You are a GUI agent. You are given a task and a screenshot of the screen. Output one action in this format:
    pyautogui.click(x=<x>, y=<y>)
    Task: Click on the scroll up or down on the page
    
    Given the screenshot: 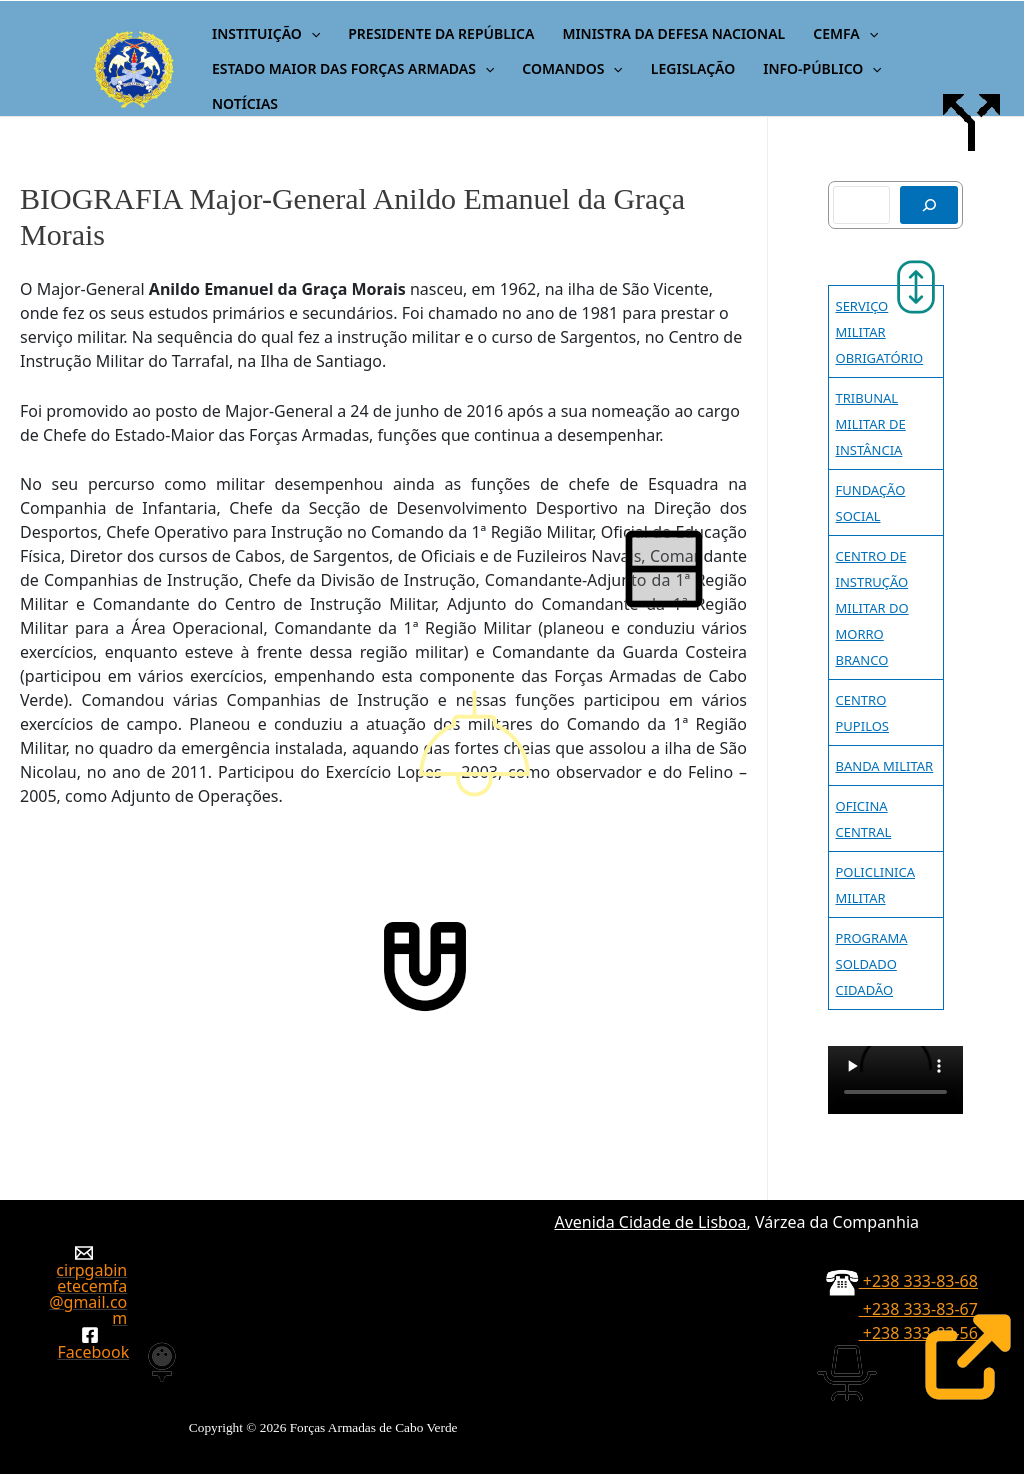 What is the action you would take?
    pyautogui.click(x=916, y=287)
    